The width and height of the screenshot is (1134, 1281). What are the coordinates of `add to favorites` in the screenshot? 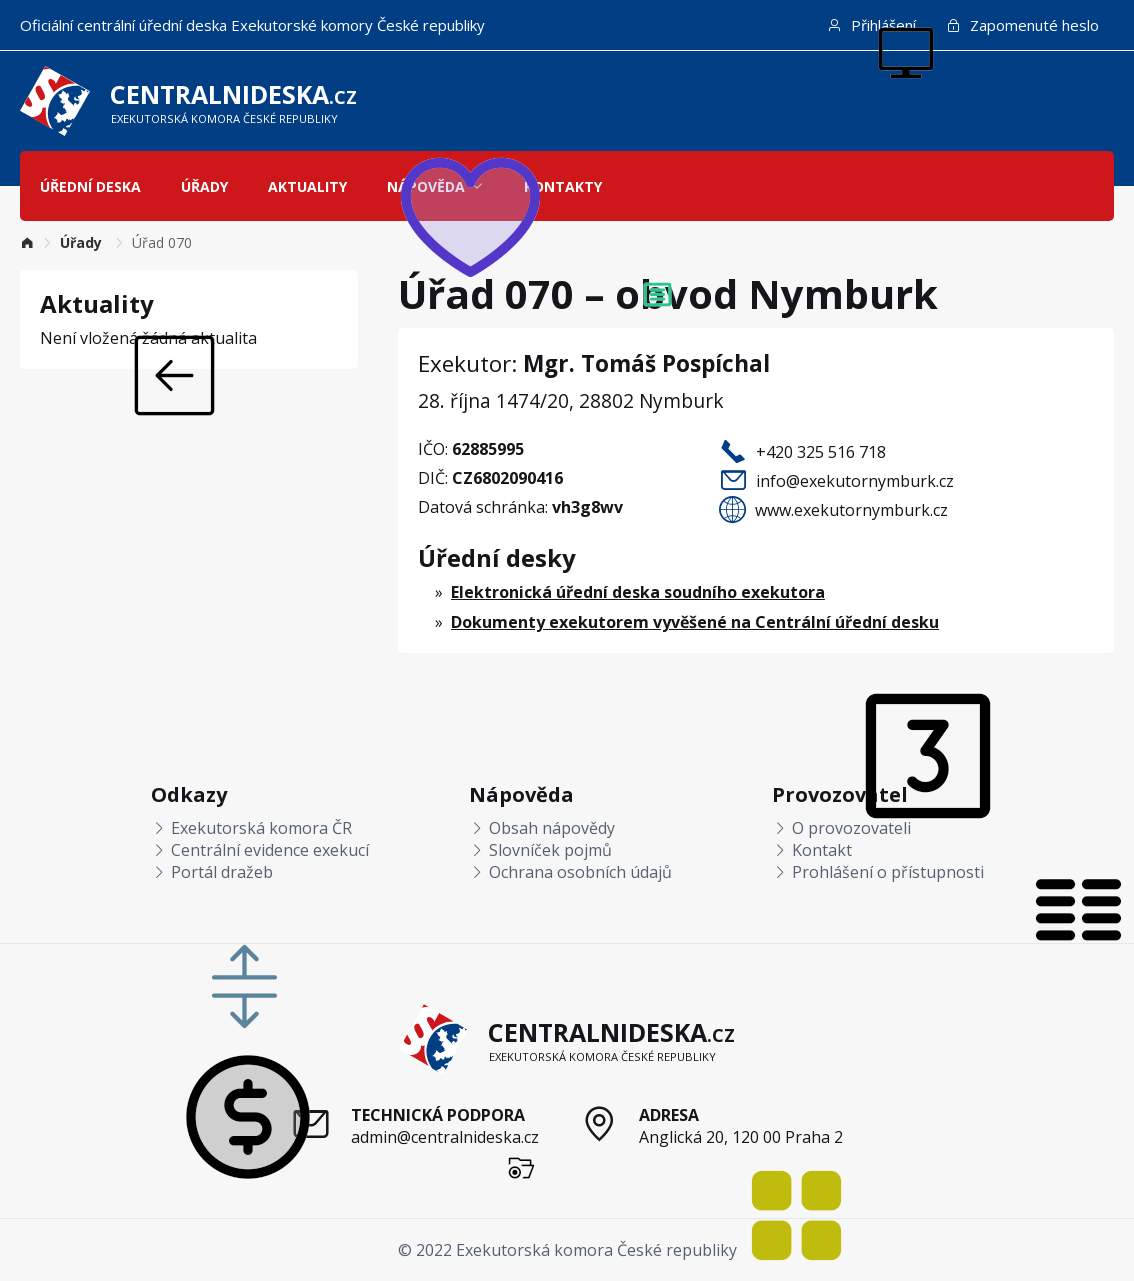 It's located at (470, 212).